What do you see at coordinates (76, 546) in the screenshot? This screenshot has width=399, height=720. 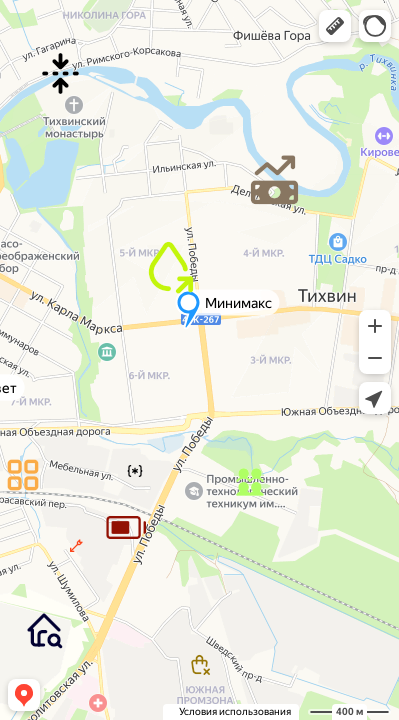 I see `indicates archery or target shooting activity` at bounding box center [76, 546].